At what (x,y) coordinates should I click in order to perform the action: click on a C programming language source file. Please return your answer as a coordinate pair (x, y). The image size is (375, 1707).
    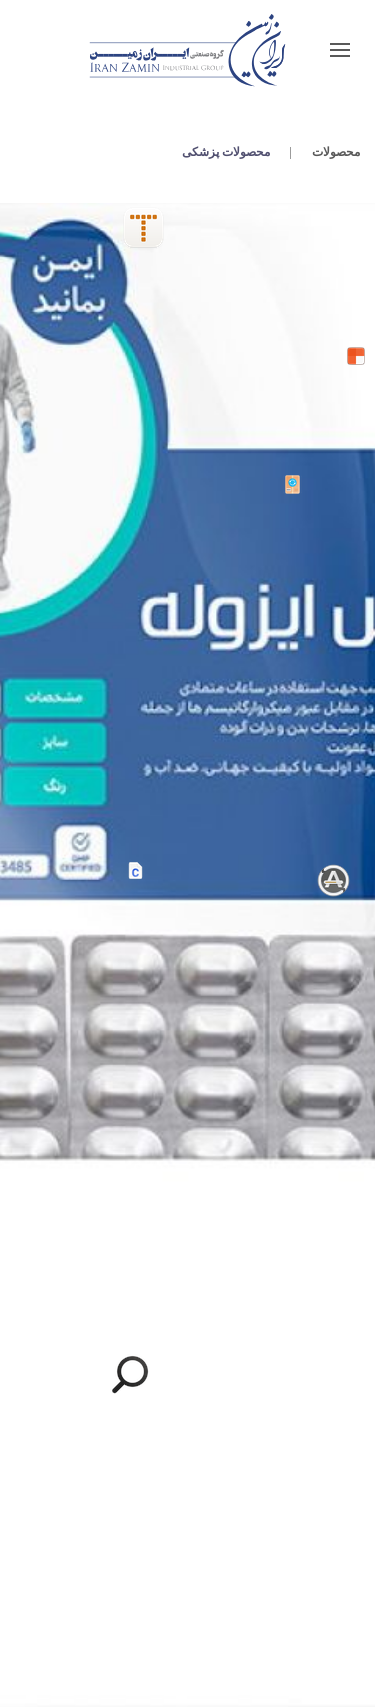
    Looking at the image, I should click on (135, 870).